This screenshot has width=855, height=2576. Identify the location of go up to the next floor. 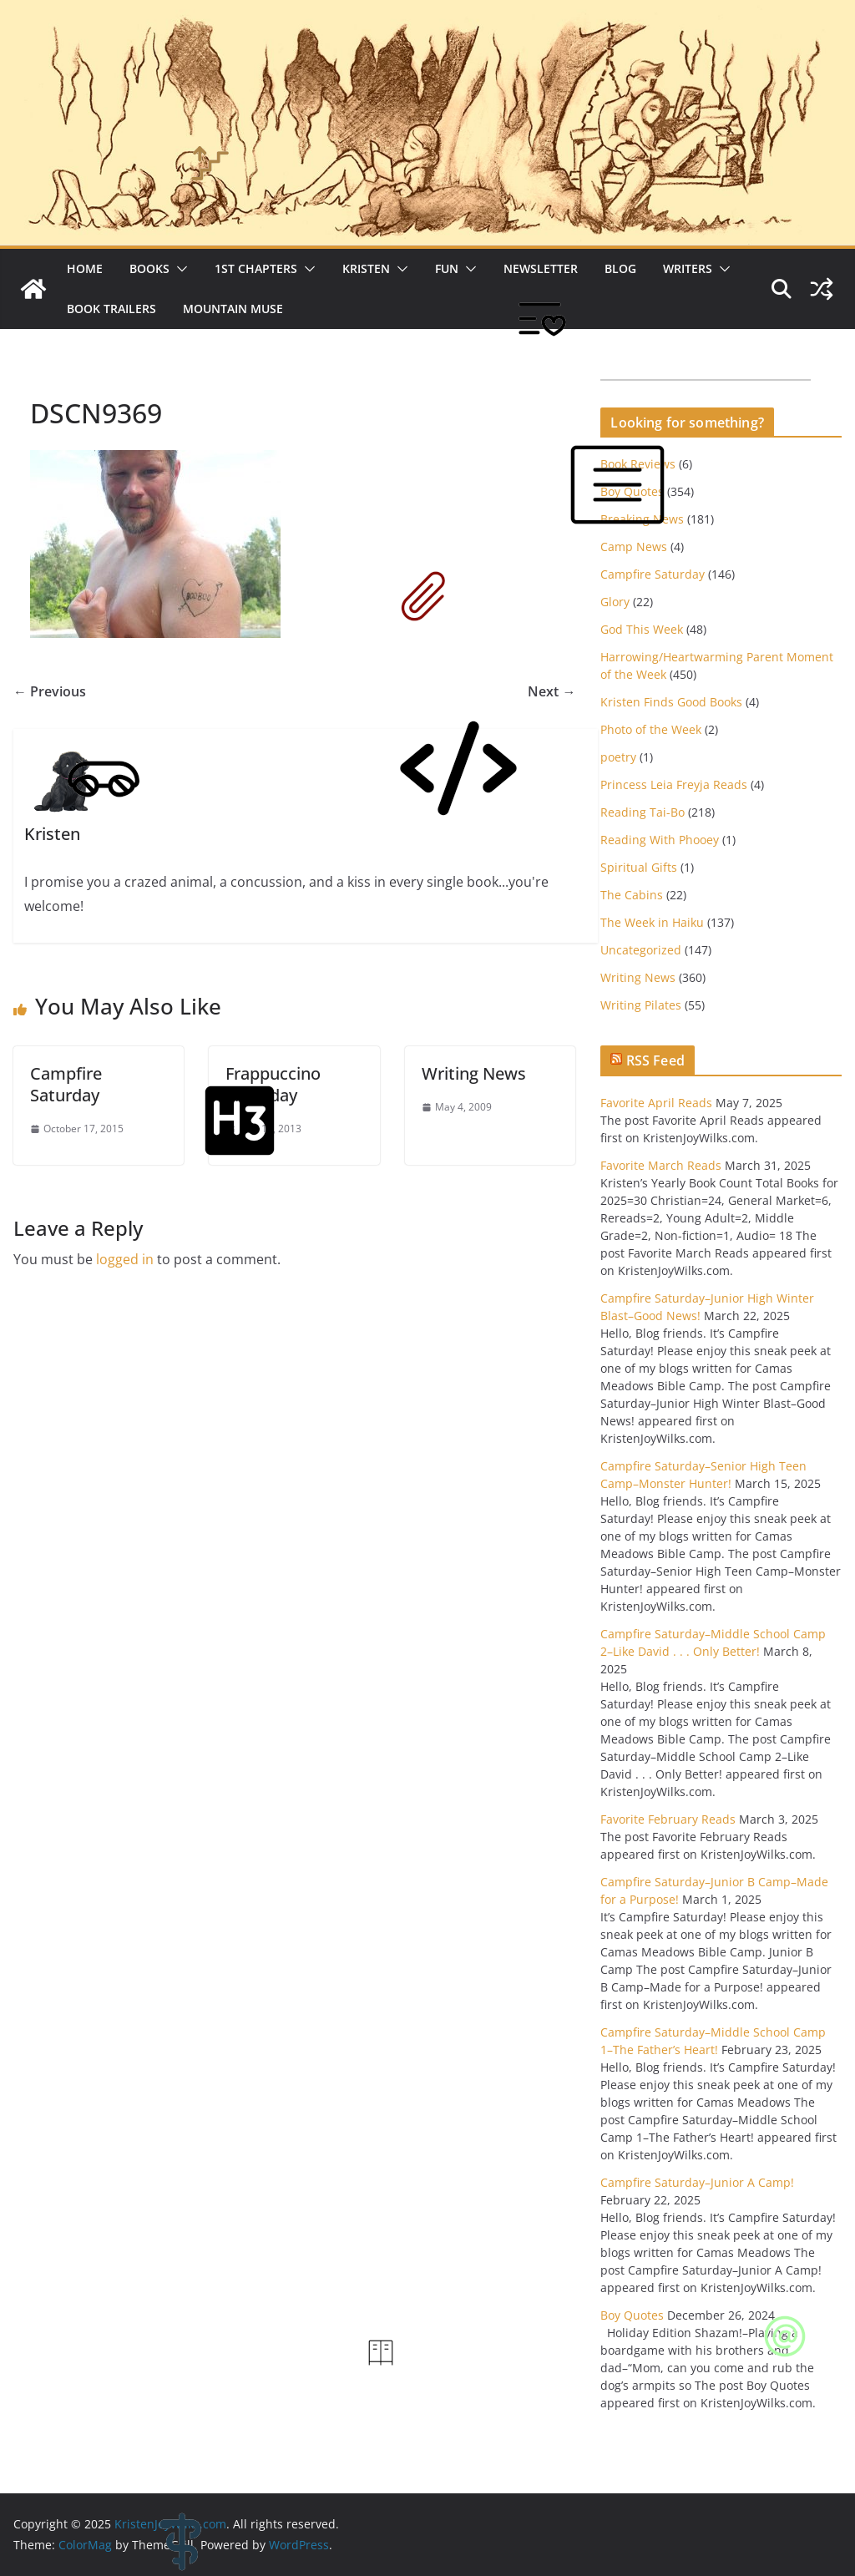
(210, 163).